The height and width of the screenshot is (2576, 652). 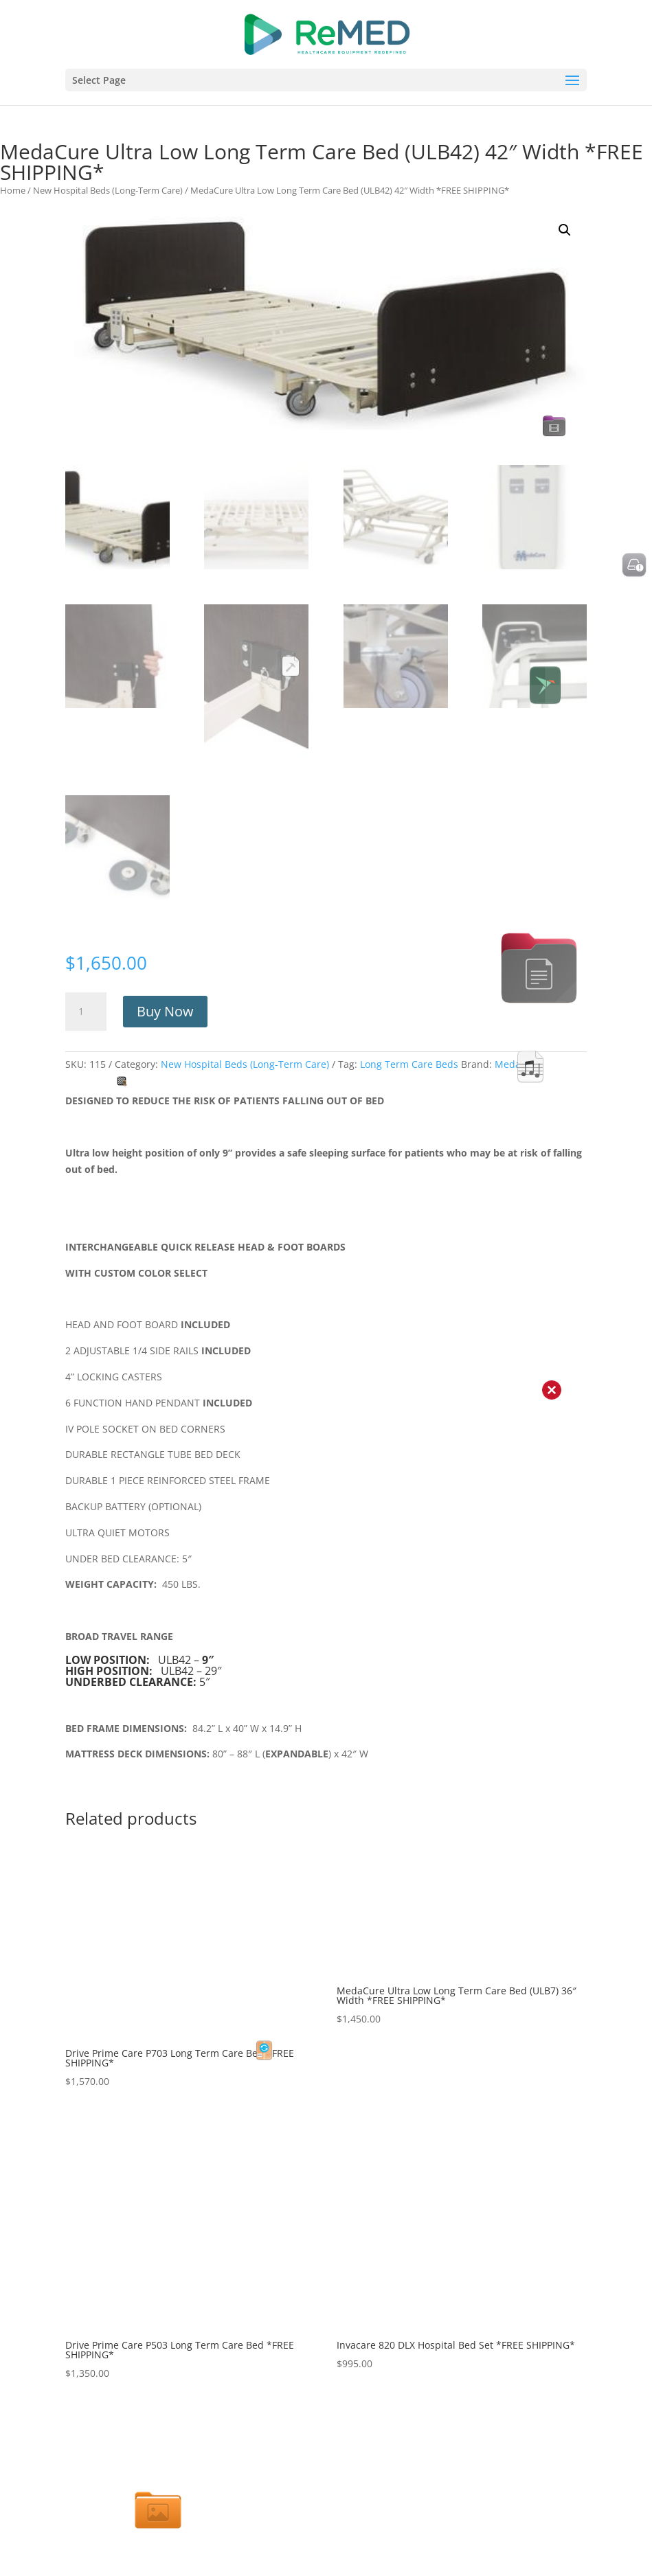 What do you see at coordinates (264, 2050) in the screenshot?
I see `system package upgrade available` at bounding box center [264, 2050].